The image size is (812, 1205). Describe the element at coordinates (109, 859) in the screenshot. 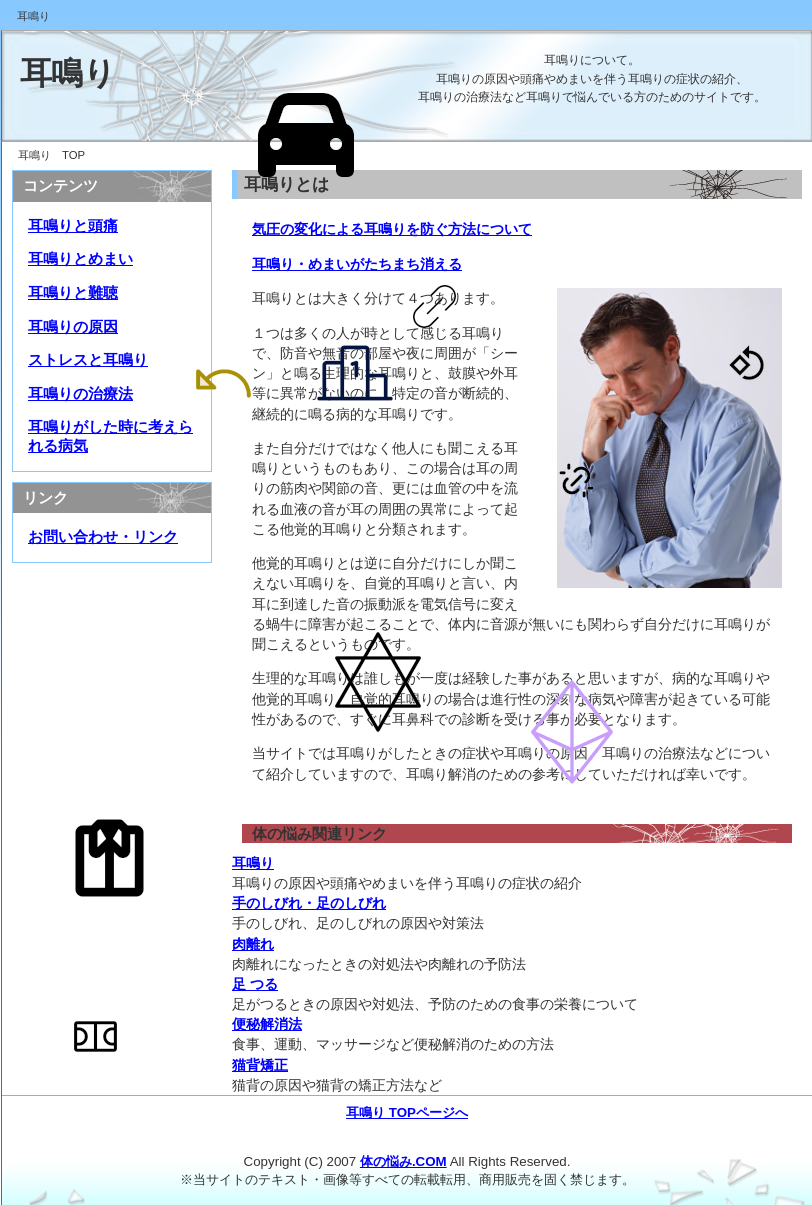

I see `view folded laundry or clothing items` at that location.